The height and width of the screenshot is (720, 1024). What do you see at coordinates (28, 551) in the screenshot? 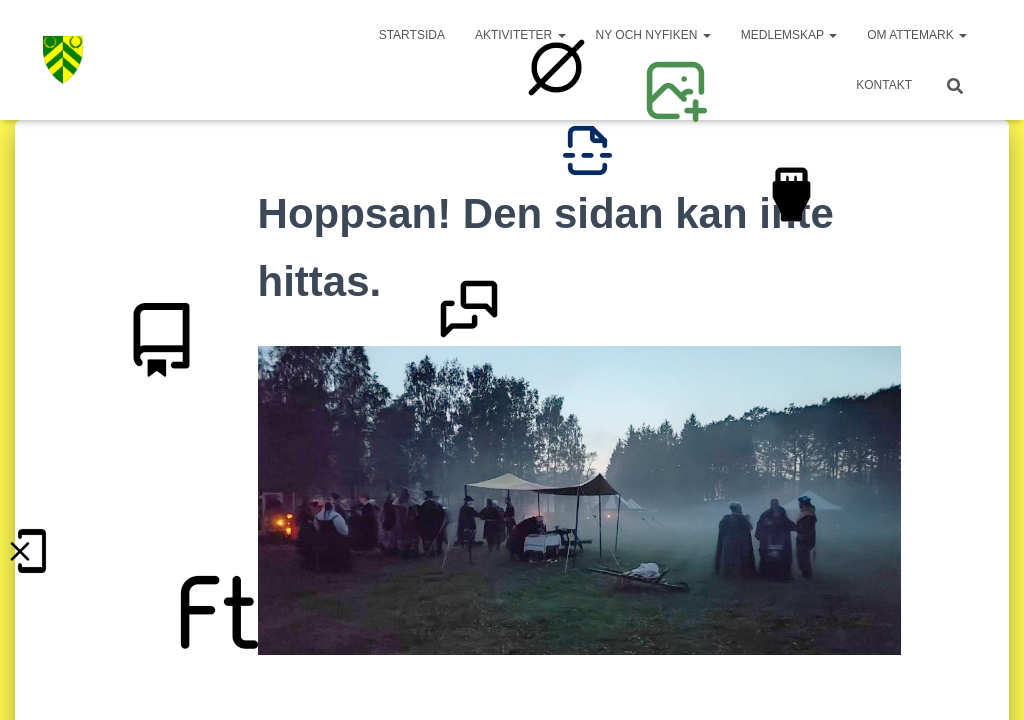
I see `disconnect or unlink a mobile device` at bounding box center [28, 551].